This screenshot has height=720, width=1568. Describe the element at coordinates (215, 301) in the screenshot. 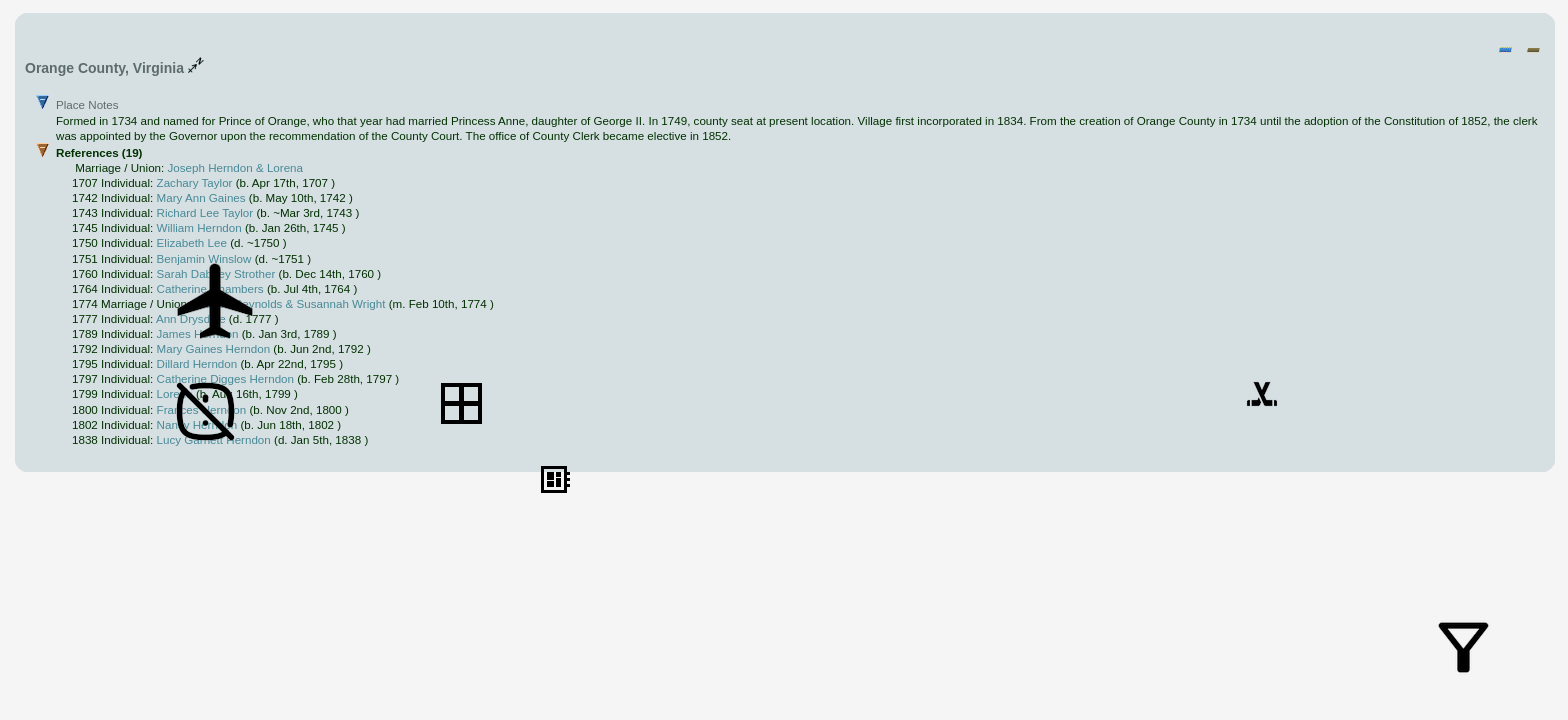

I see `enable airplane mode` at that location.